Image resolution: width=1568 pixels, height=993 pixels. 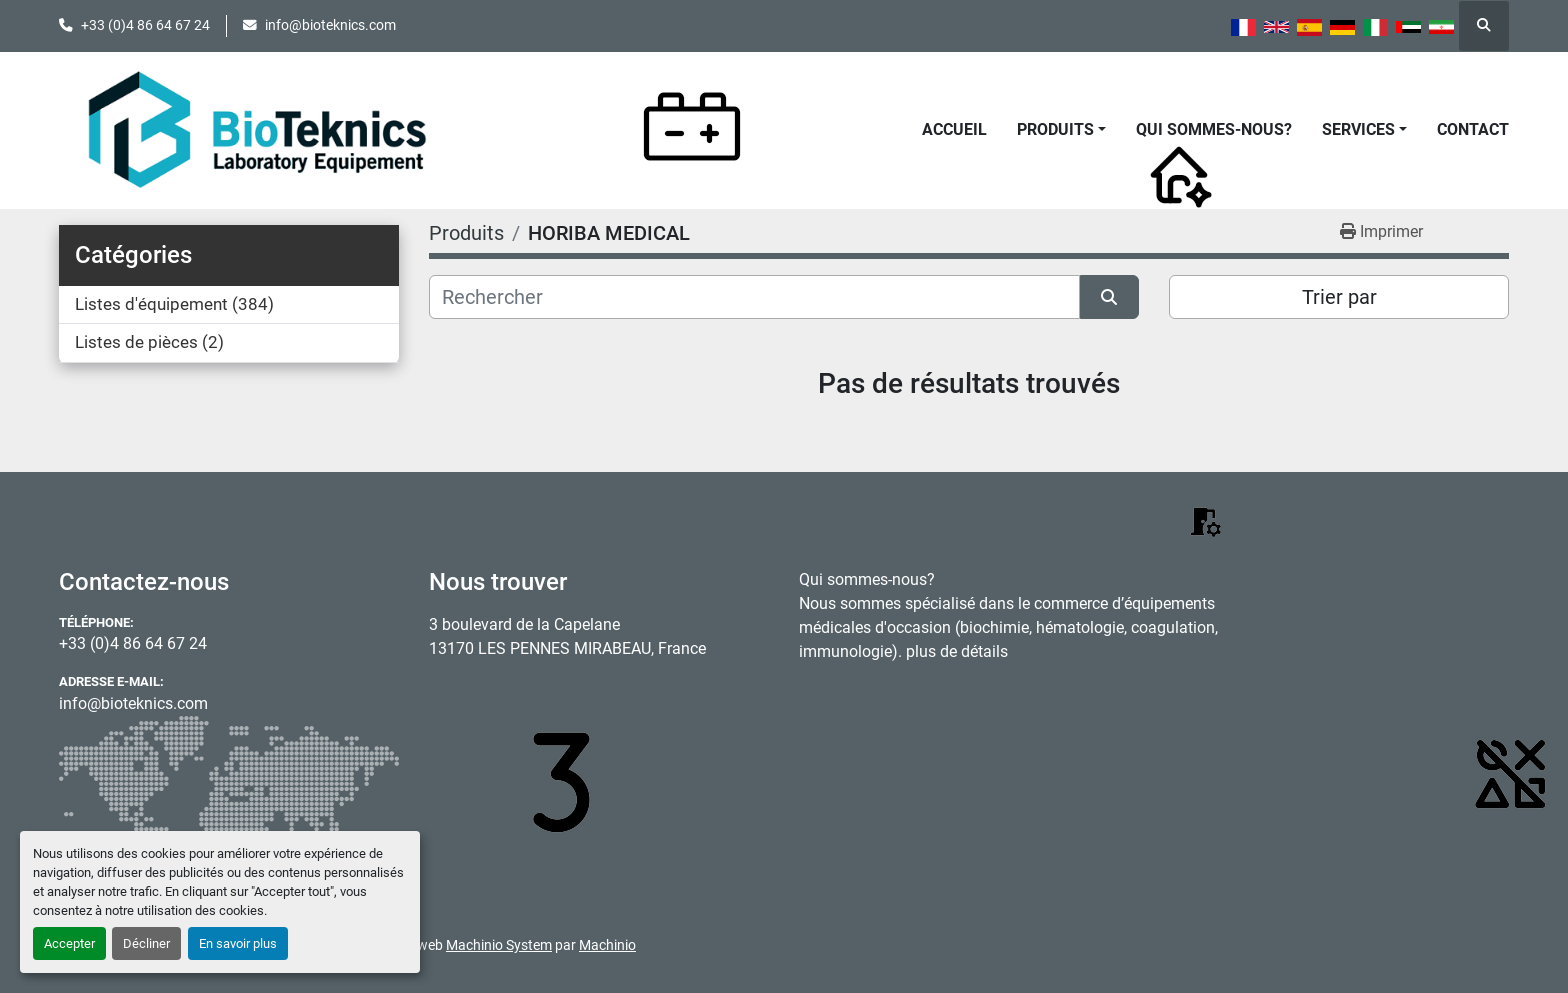 I want to click on disable icon display, so click(x=1511, y=774).